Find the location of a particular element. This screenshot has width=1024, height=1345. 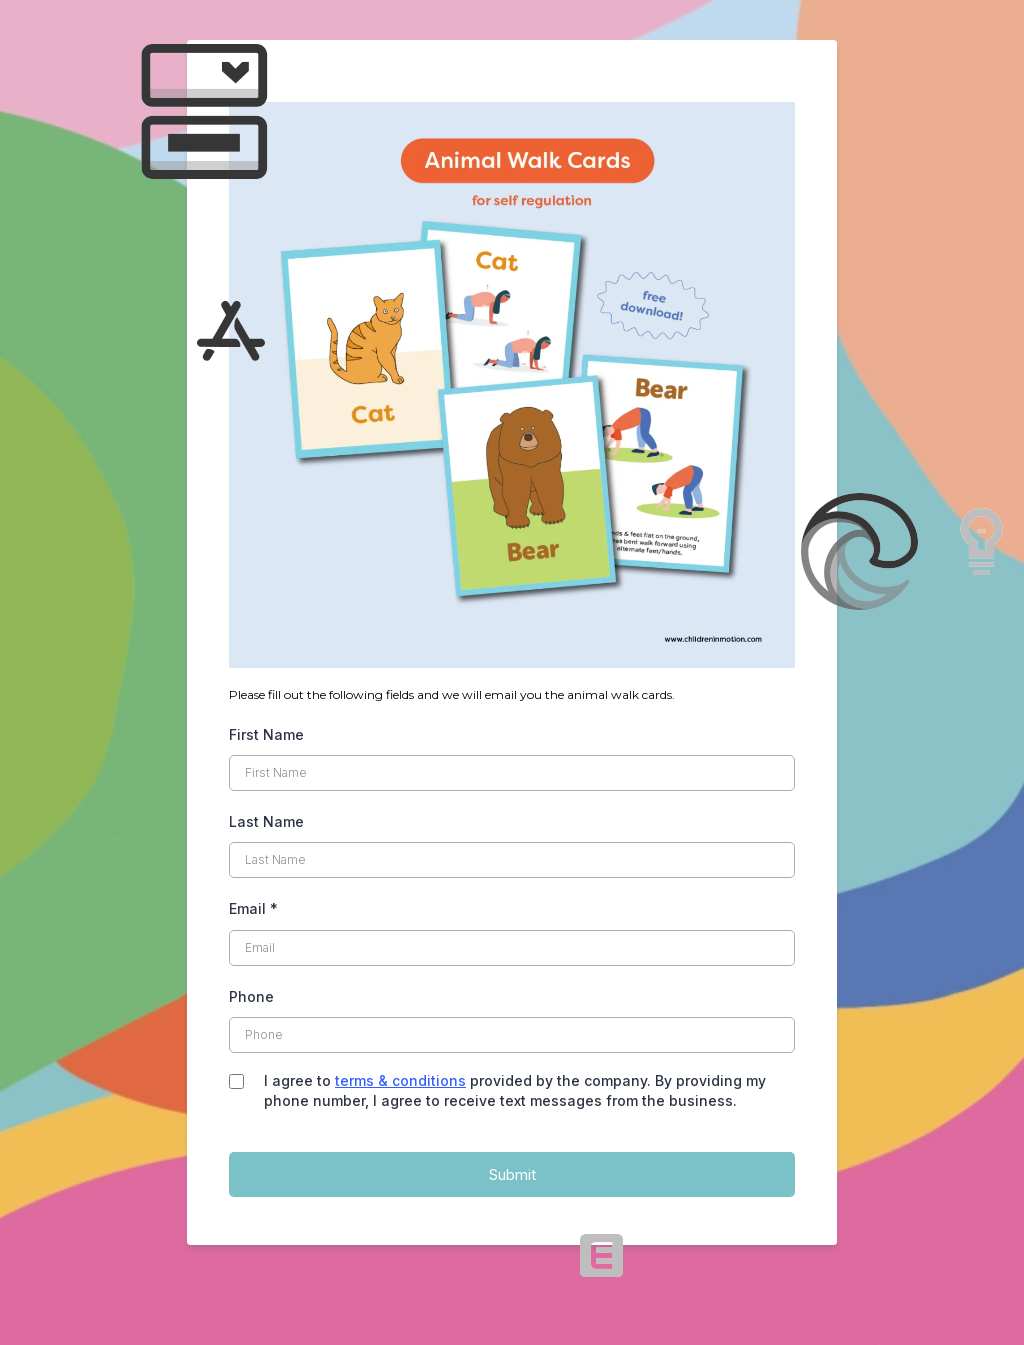

gtk widget factory demo application is located at coordinates (204, 107).